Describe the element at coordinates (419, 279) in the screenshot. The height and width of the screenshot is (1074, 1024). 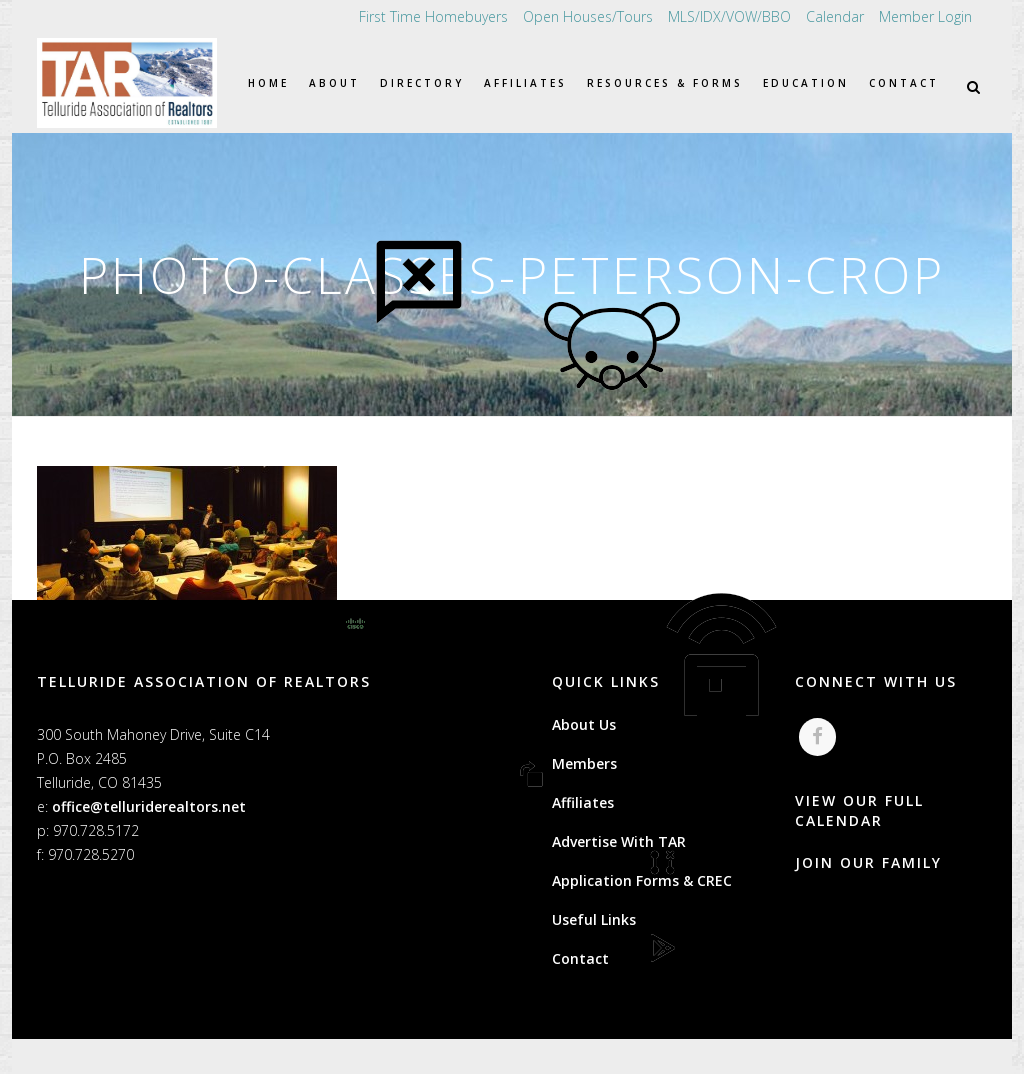
I see `delete a conversation` at that location.